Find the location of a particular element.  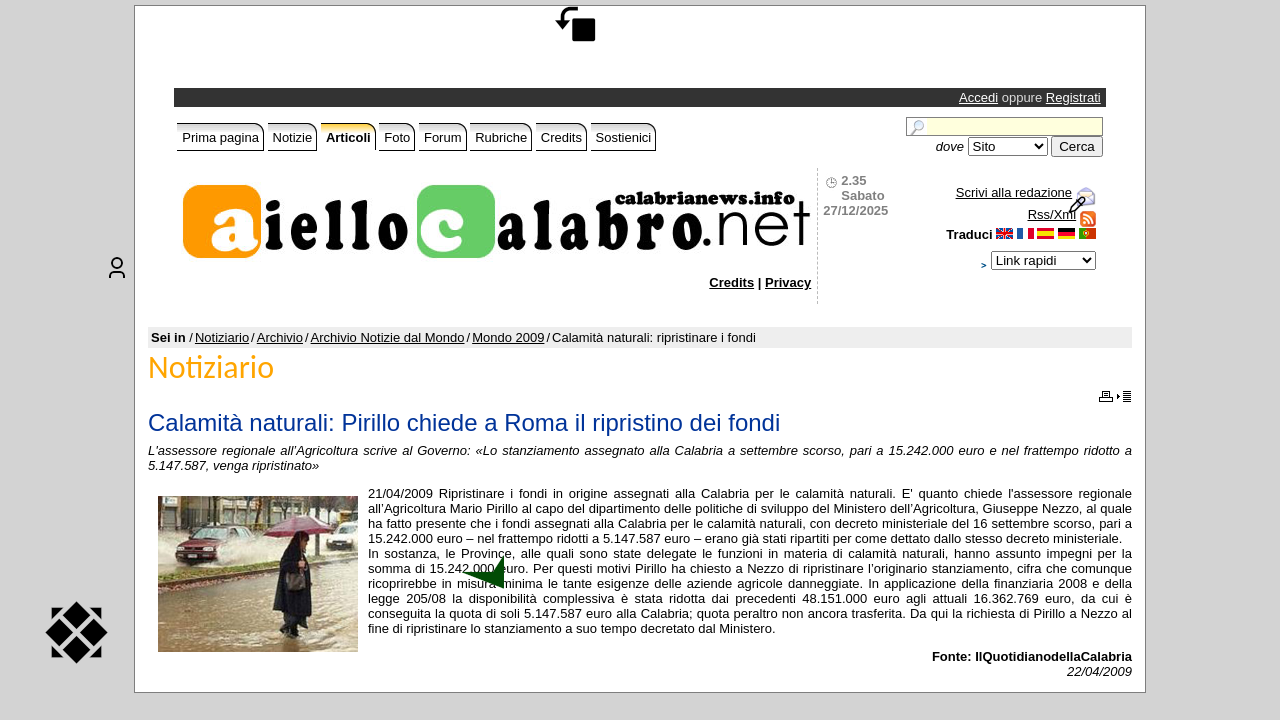

select a color from the screen is located at coordinates (1077, 205).